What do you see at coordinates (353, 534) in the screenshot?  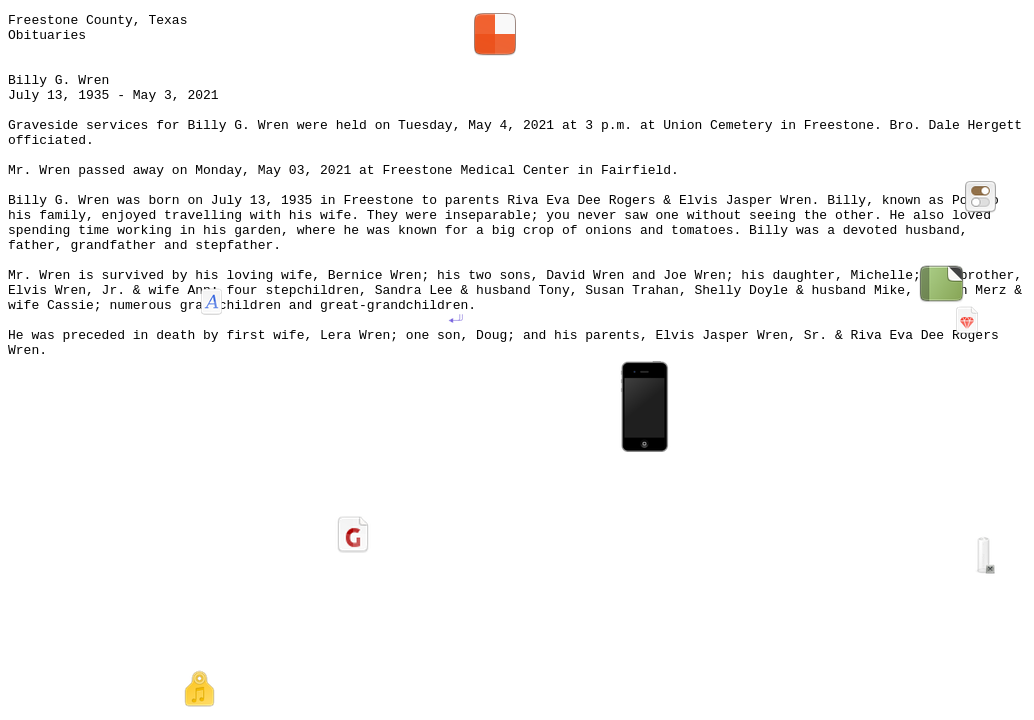 I see `a G-code file used for CNC or 3D printing instructions` at bounding box center [353, 534].